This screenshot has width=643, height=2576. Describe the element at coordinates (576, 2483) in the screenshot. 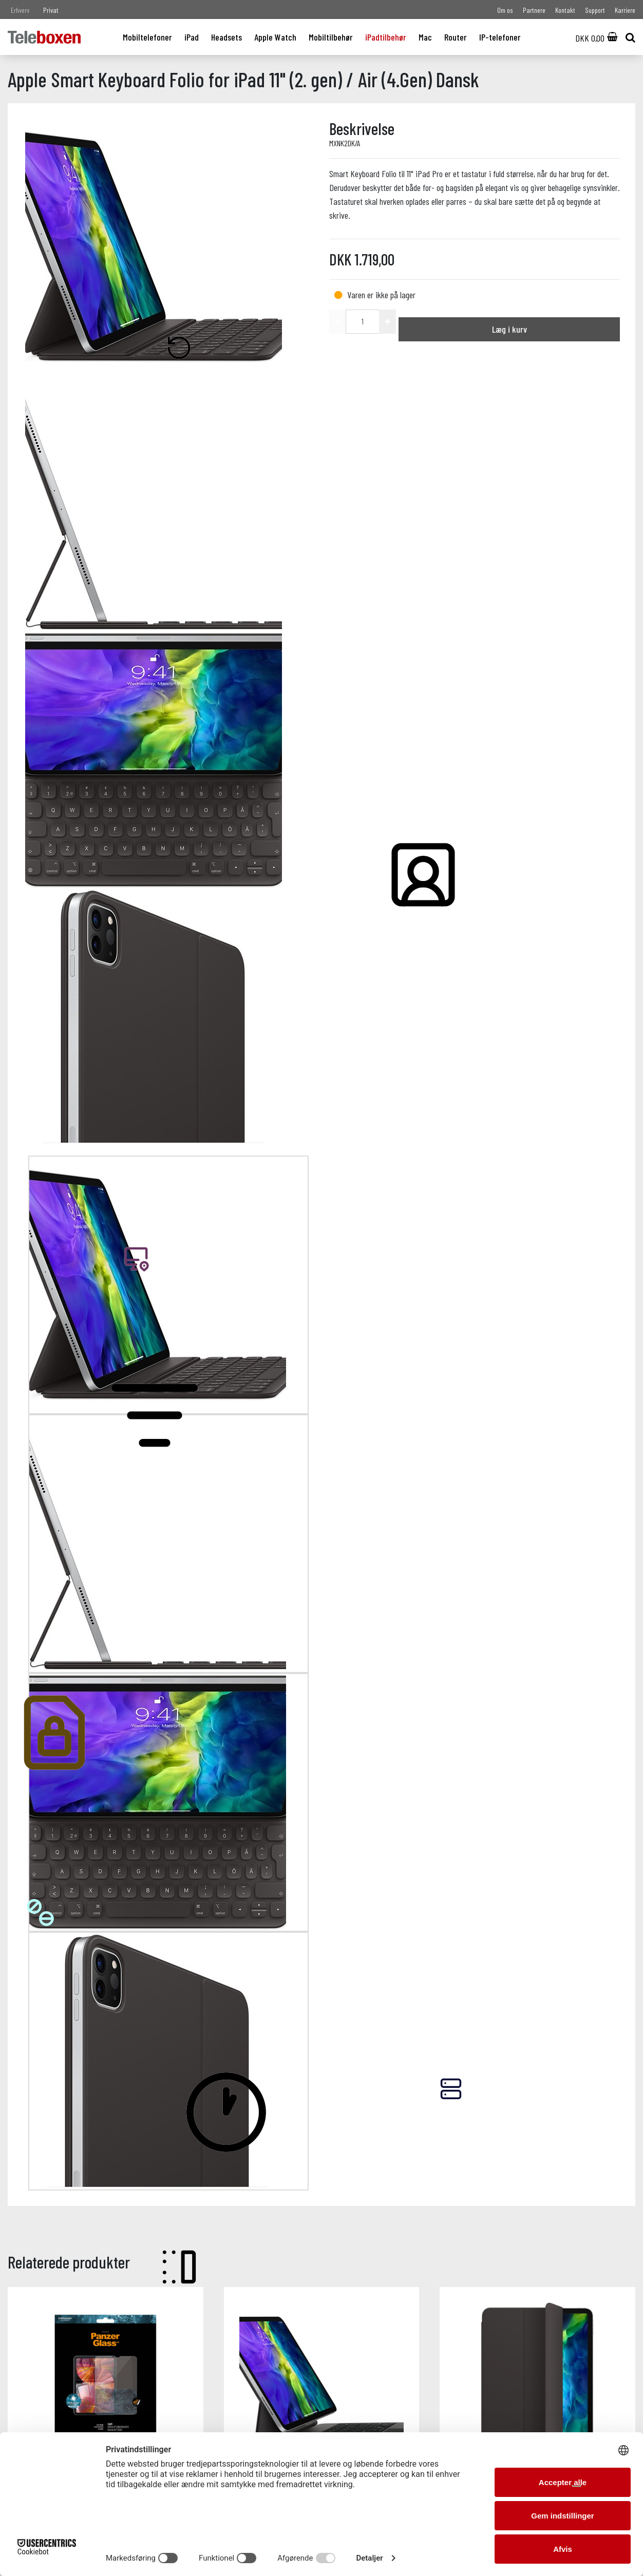

I see `insert a space character` at that location.